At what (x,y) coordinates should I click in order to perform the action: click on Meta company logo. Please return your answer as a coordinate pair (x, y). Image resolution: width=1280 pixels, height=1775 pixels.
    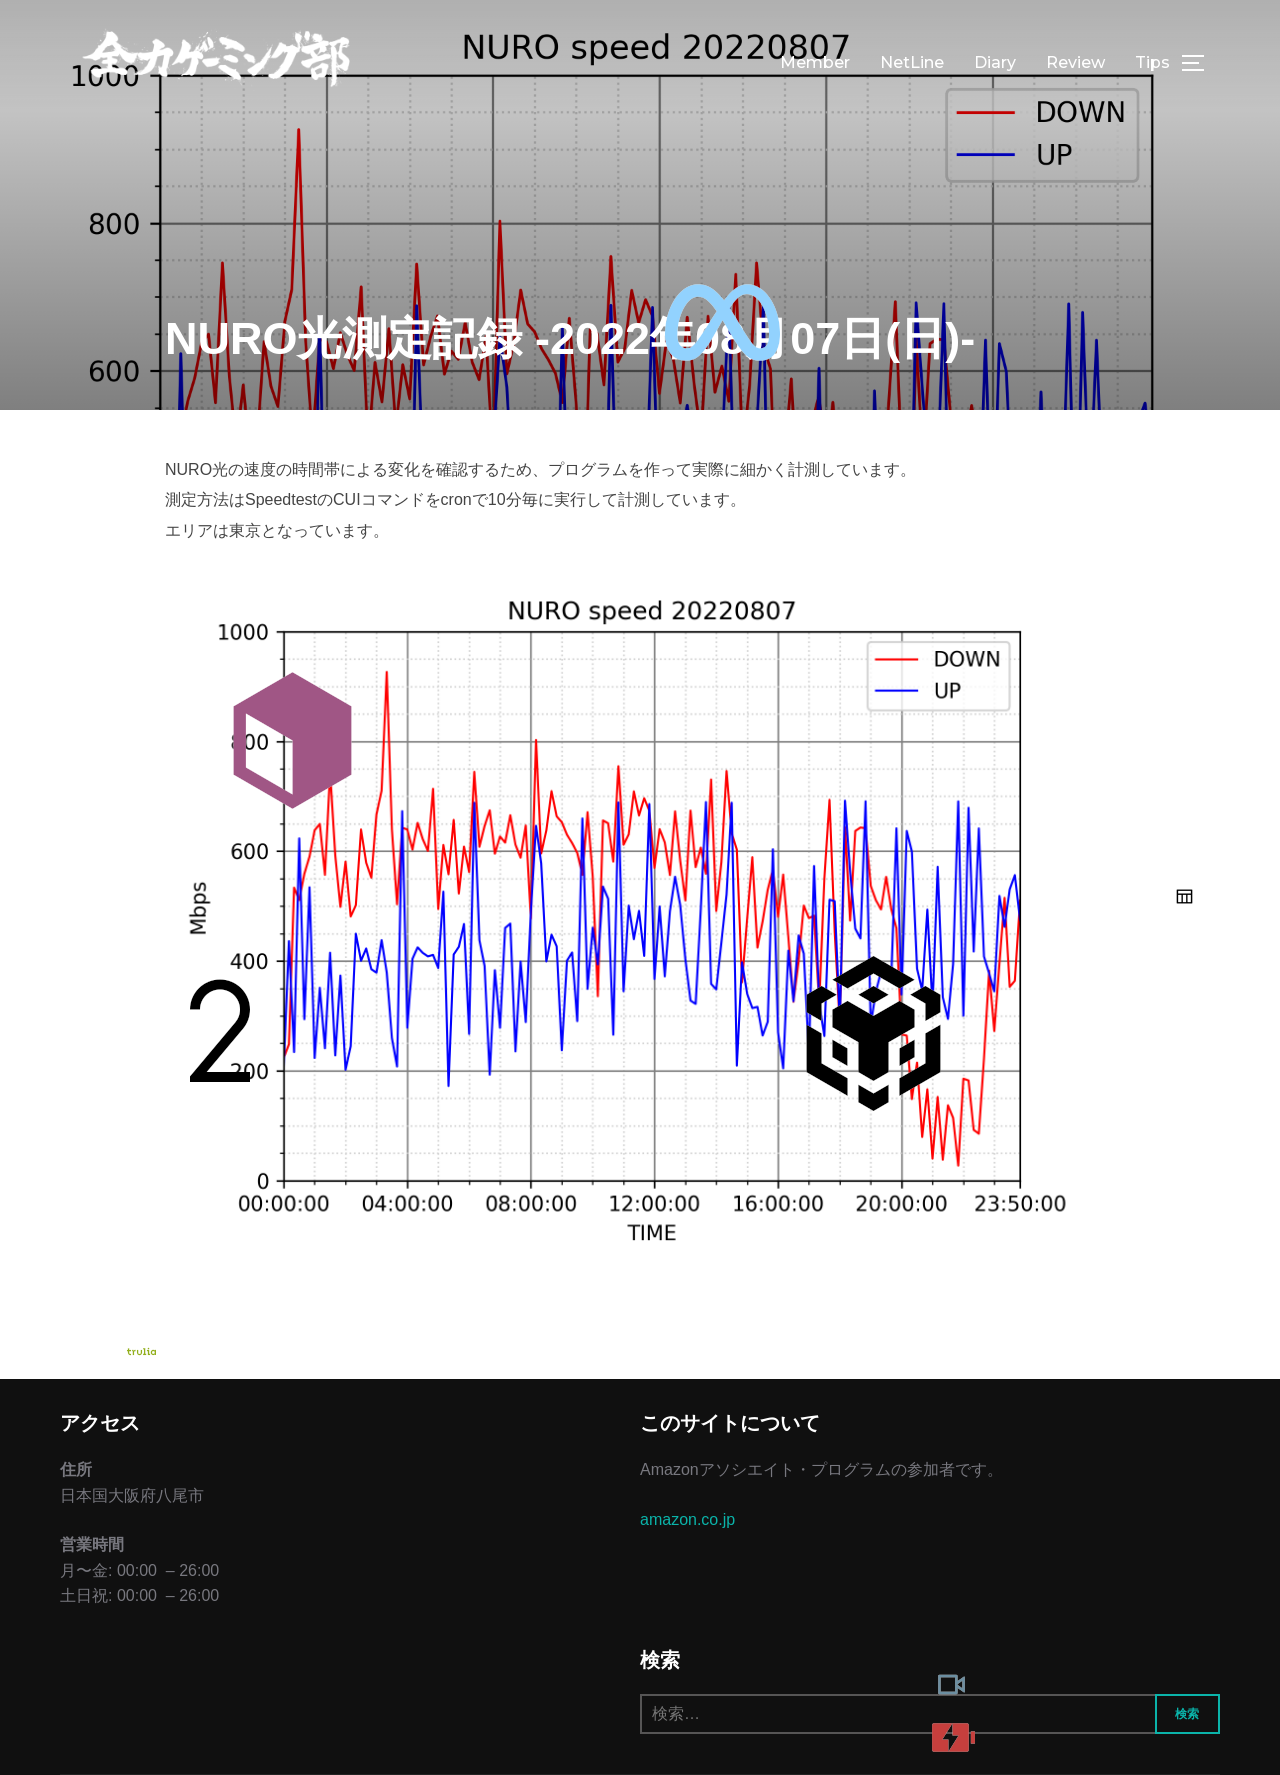
    Looking at the image, I should click on (722, 322).